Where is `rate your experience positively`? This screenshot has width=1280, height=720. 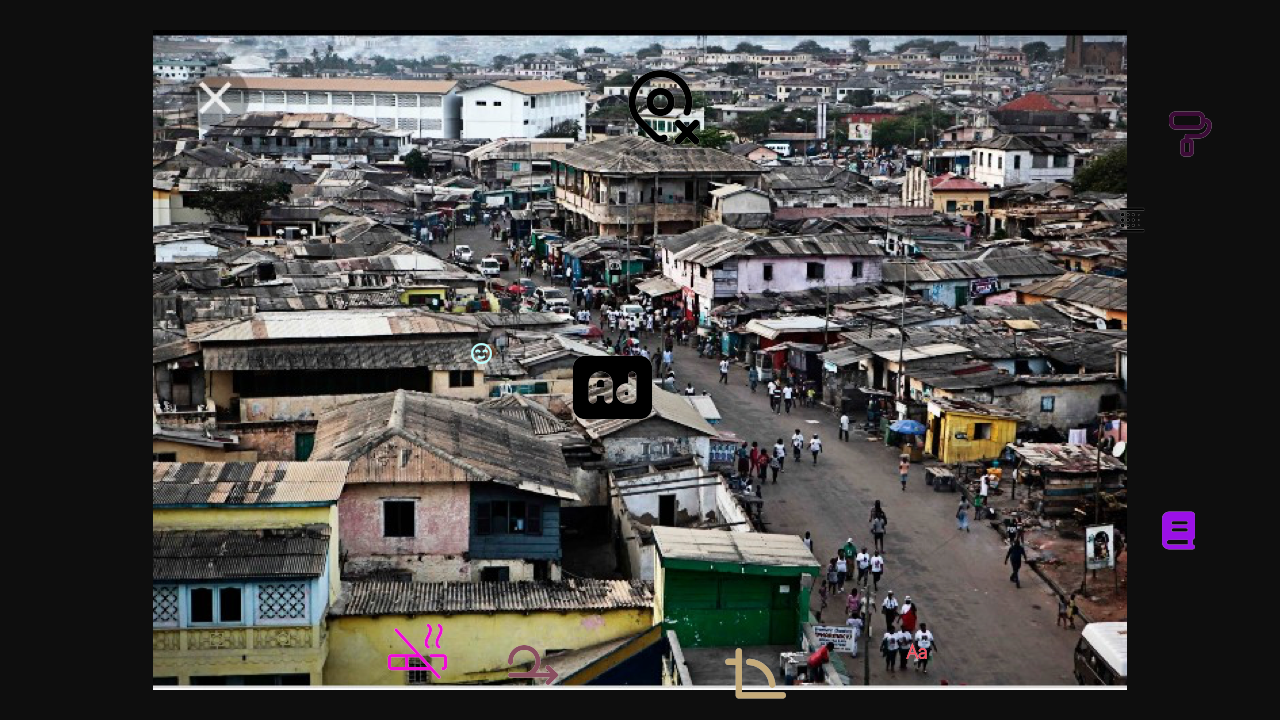 rate your experience positively is located at coordinates (481, 353).